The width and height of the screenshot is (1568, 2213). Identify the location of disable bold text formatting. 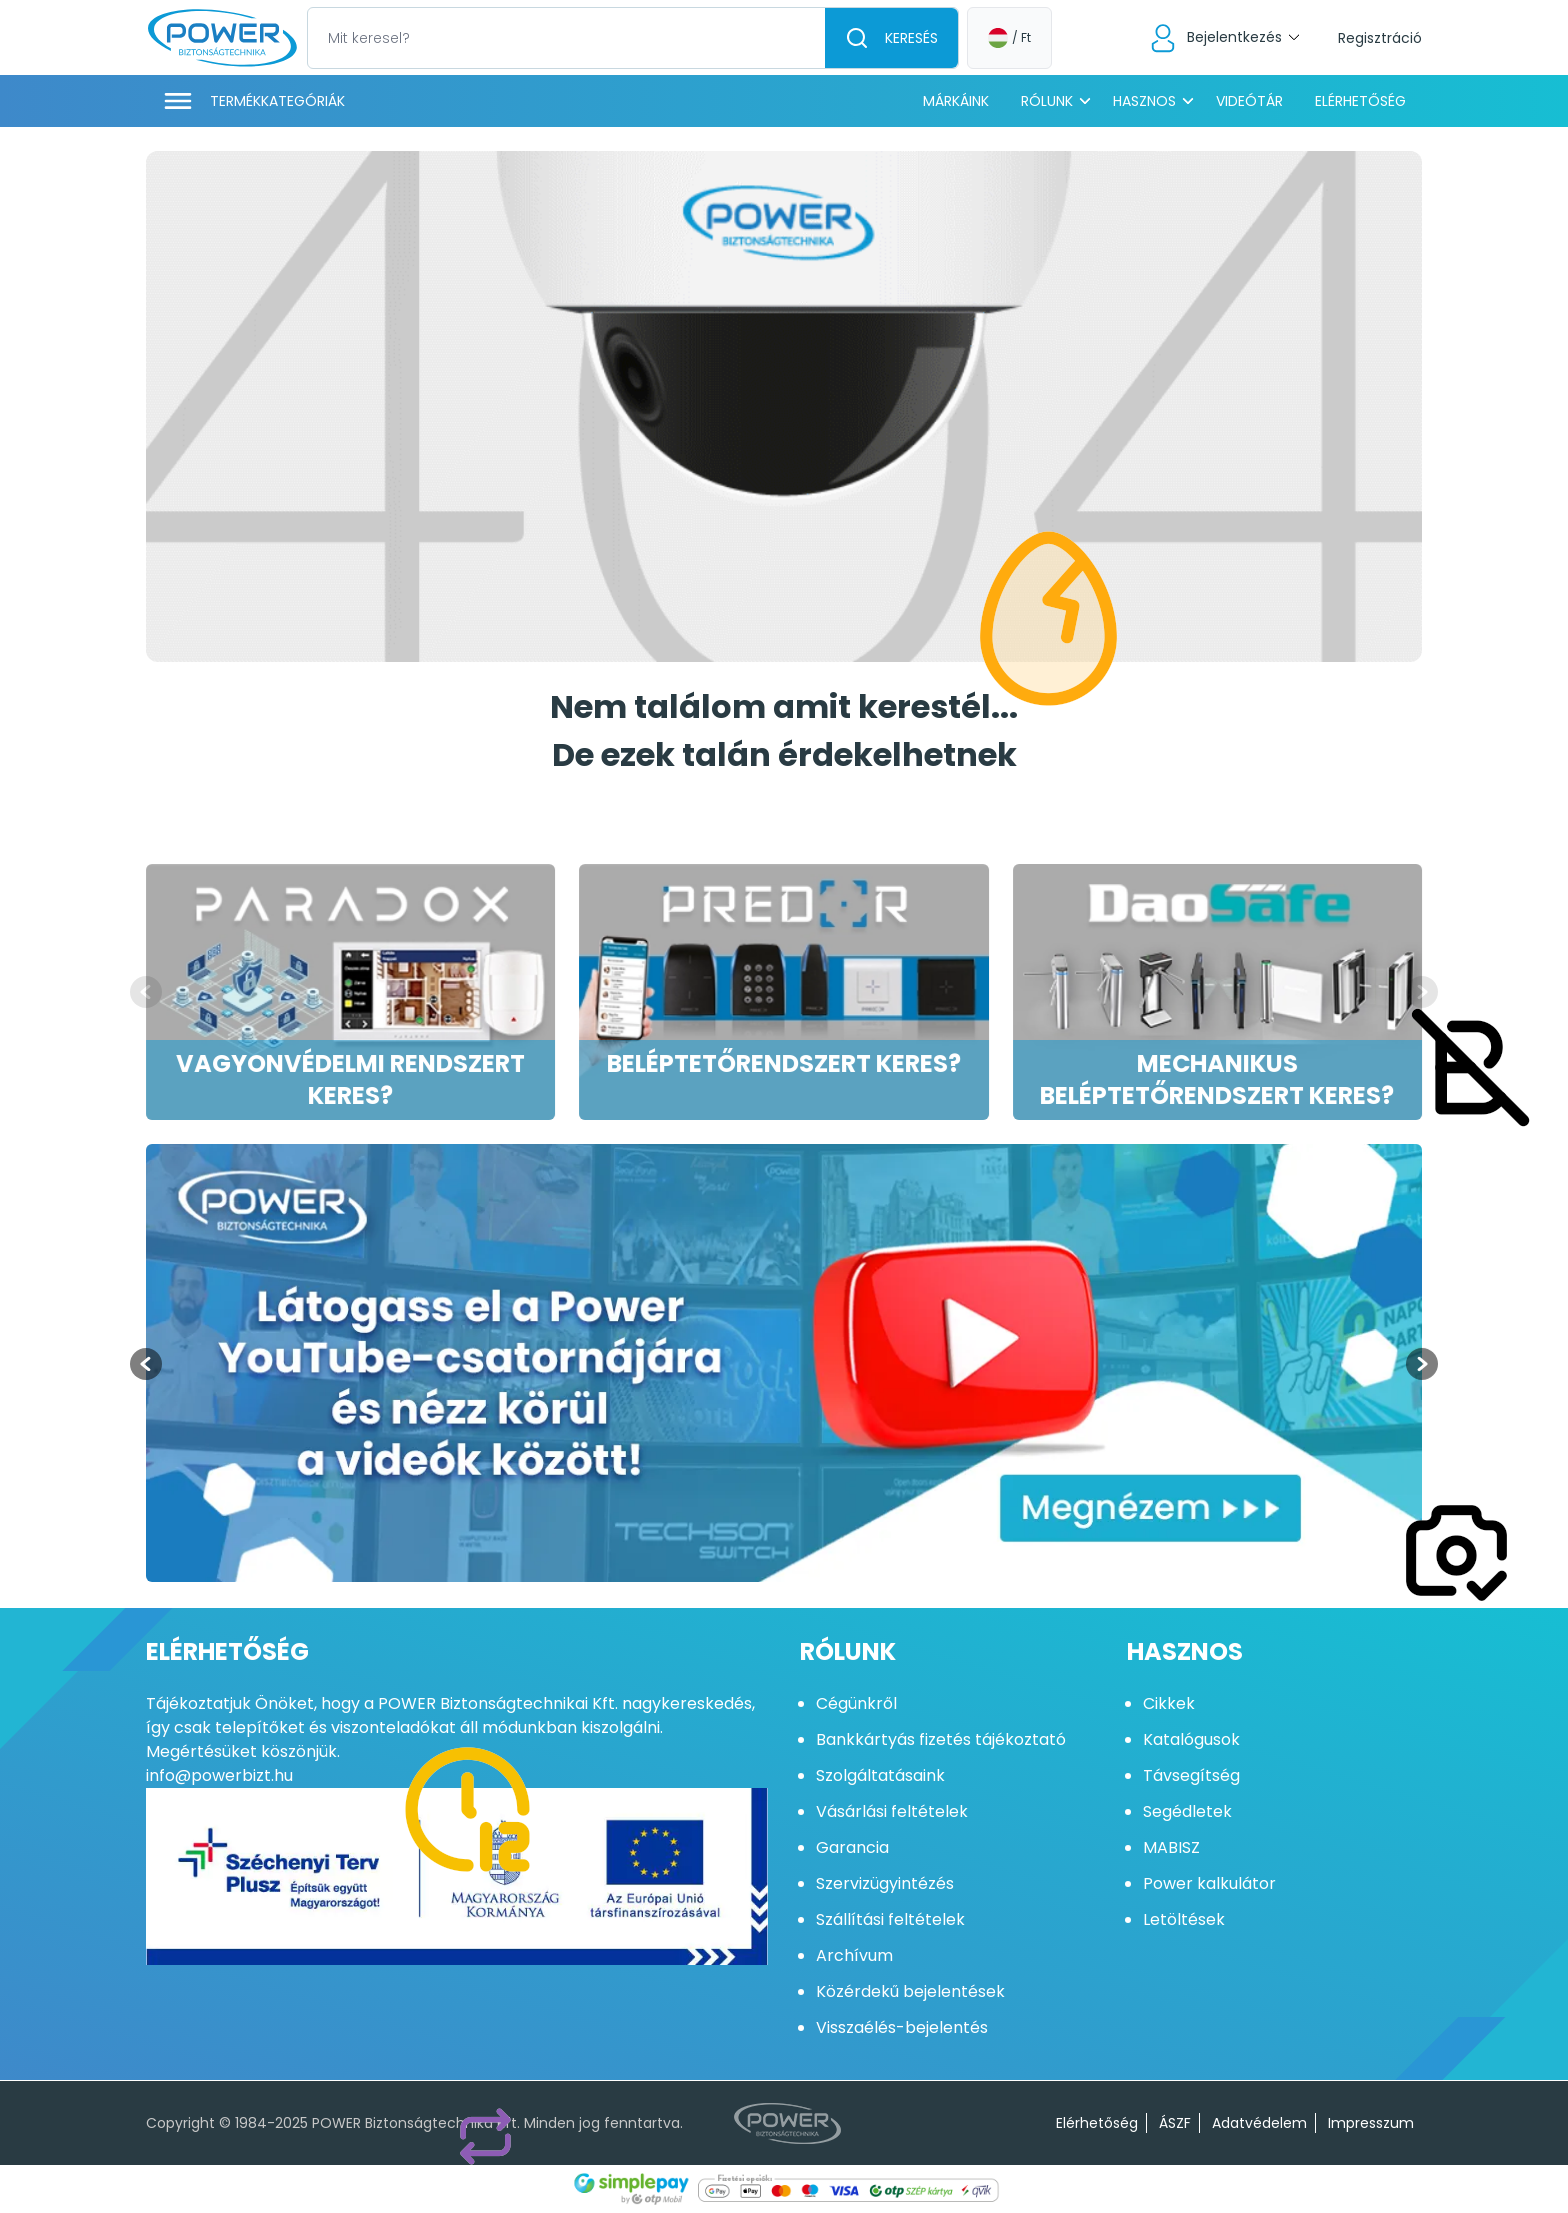
(1470, 1067).